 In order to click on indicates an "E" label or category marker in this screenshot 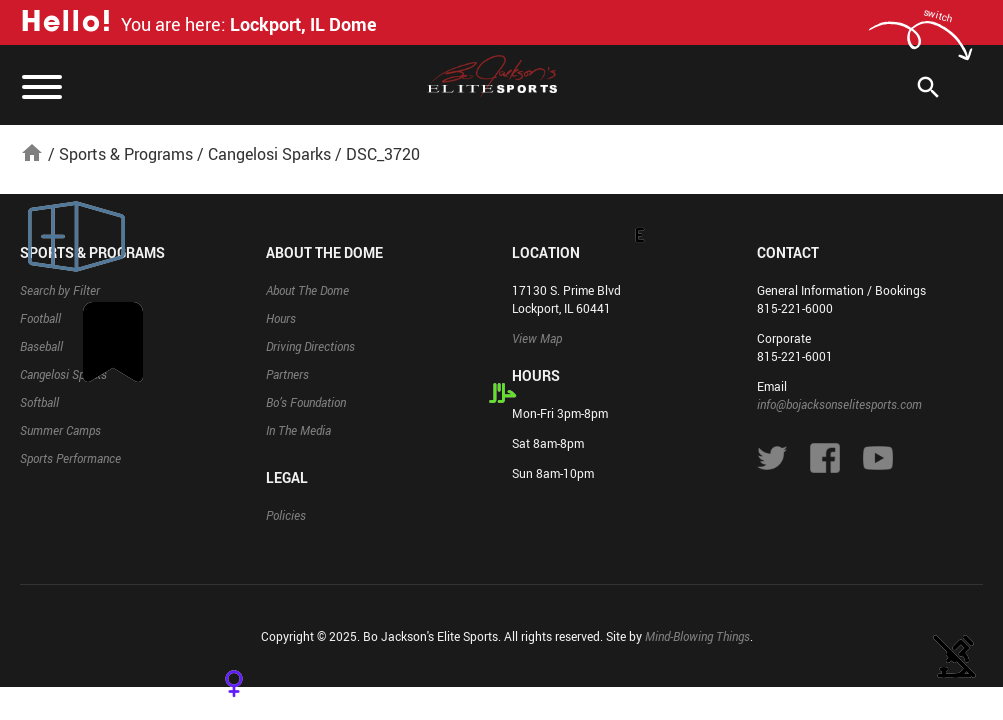, I will do `click(640, 235)`.